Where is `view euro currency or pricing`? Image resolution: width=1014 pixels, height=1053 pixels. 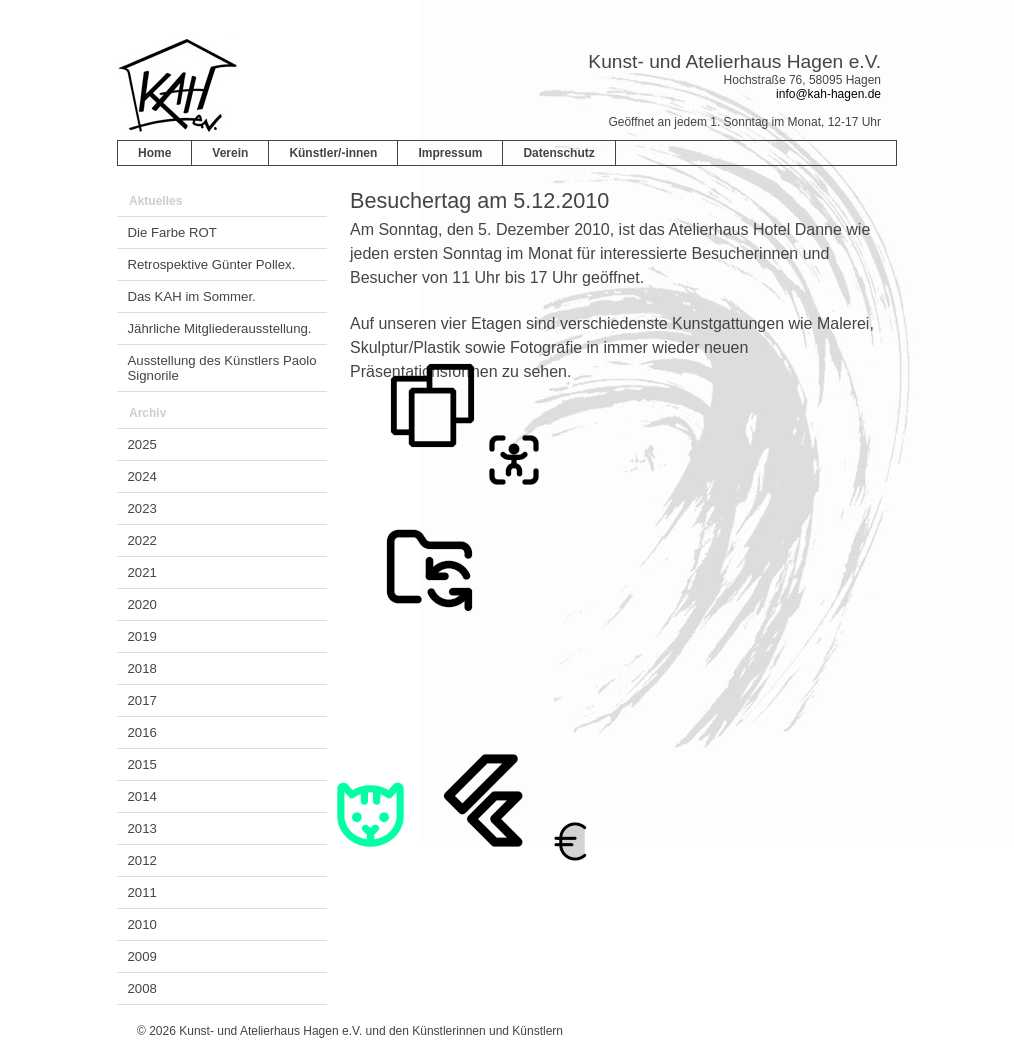
view euro currency or pricing is located at coordinates (573, 841).